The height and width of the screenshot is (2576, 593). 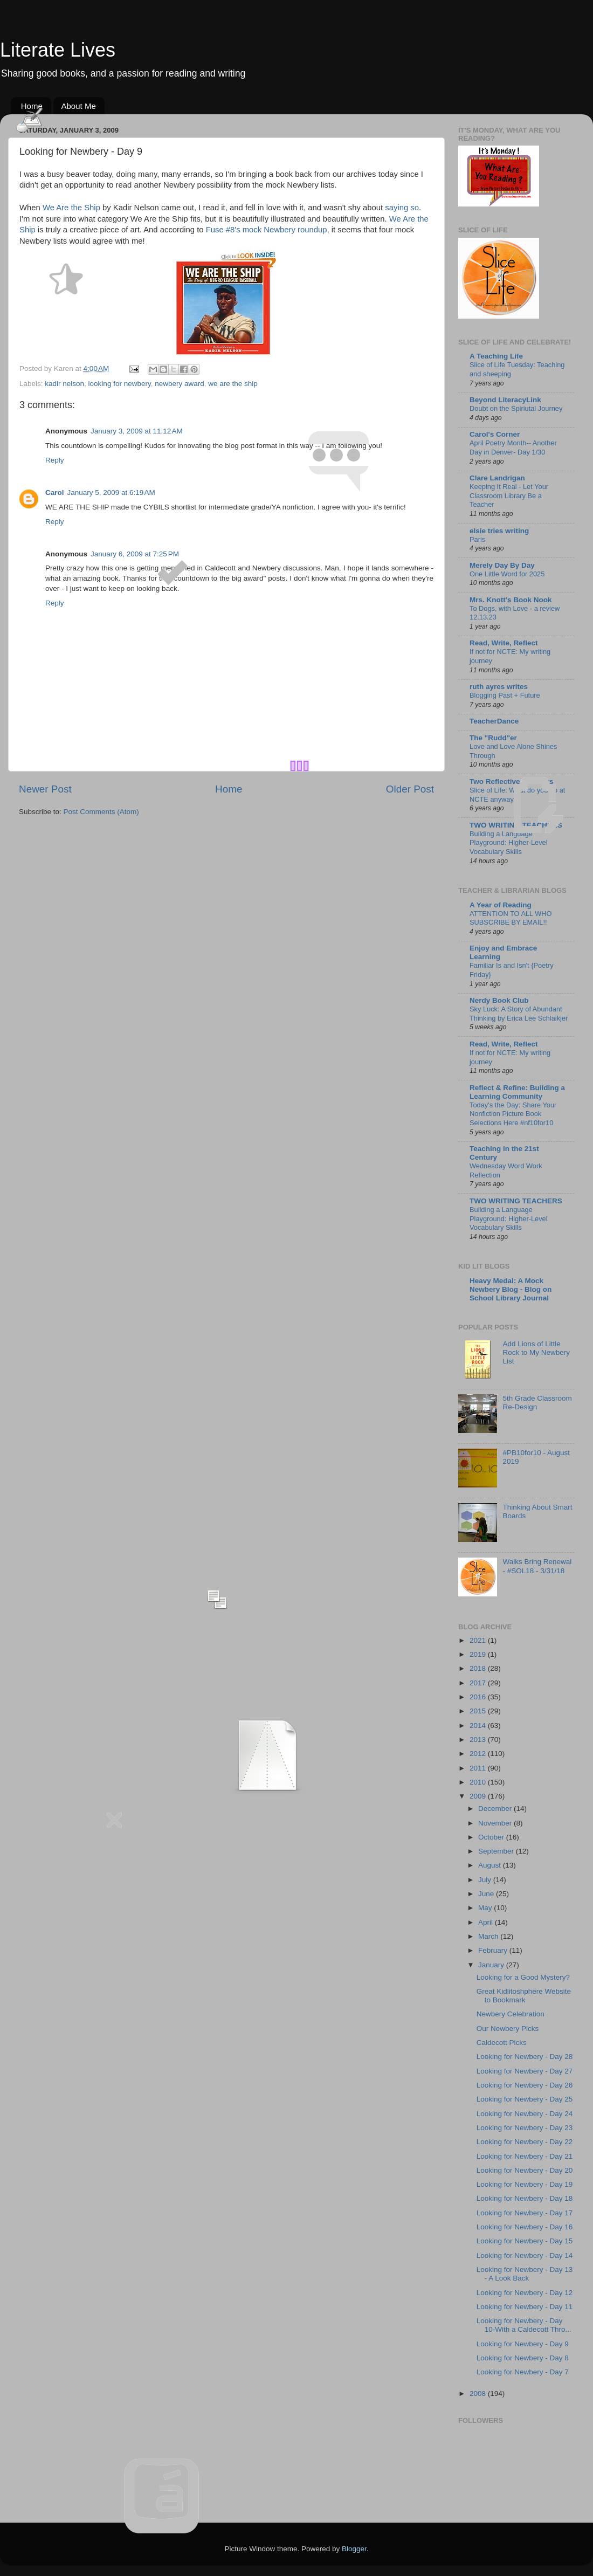 I want to click on open character map application, so click(x=161, y=2496).